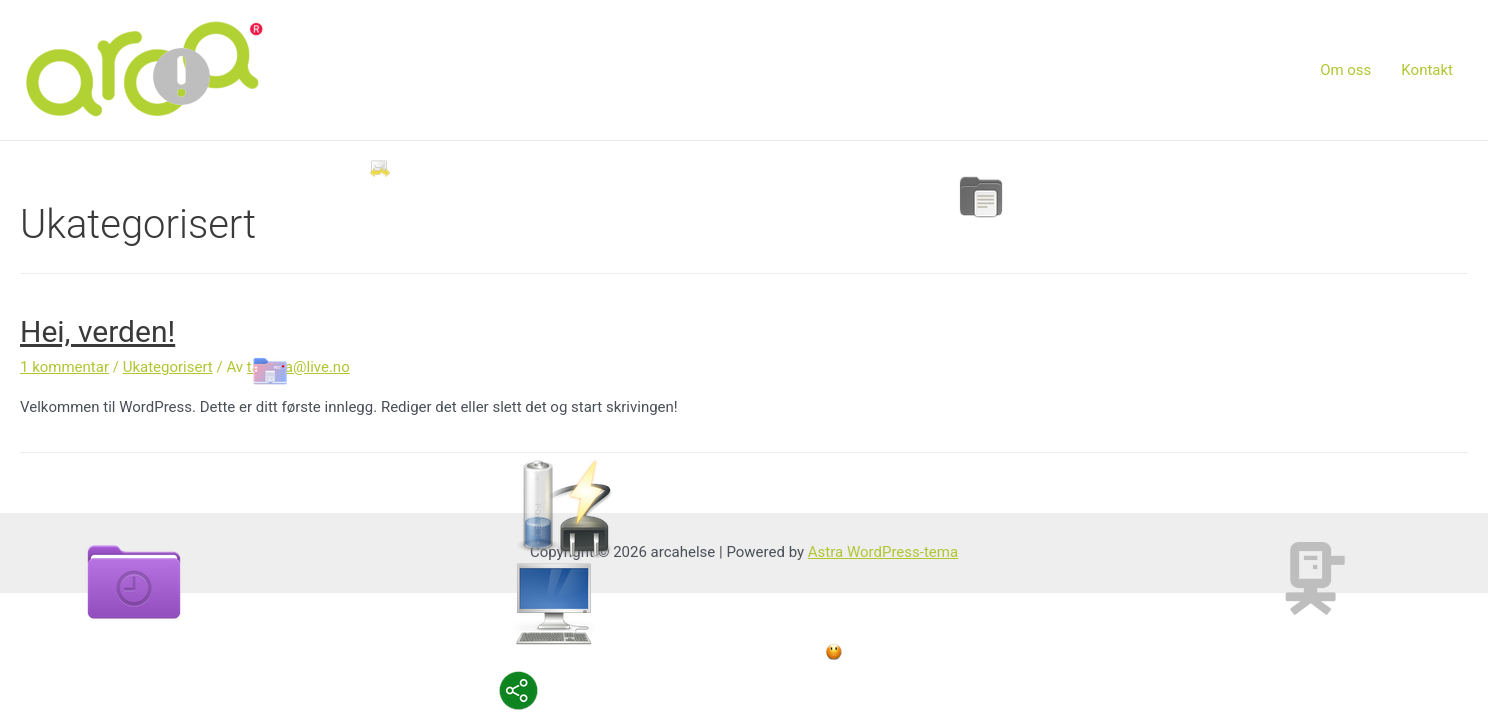 The height and width of the screenshot is (720, 1488). I want to click on indicates important or priority content, so click(181, 76).